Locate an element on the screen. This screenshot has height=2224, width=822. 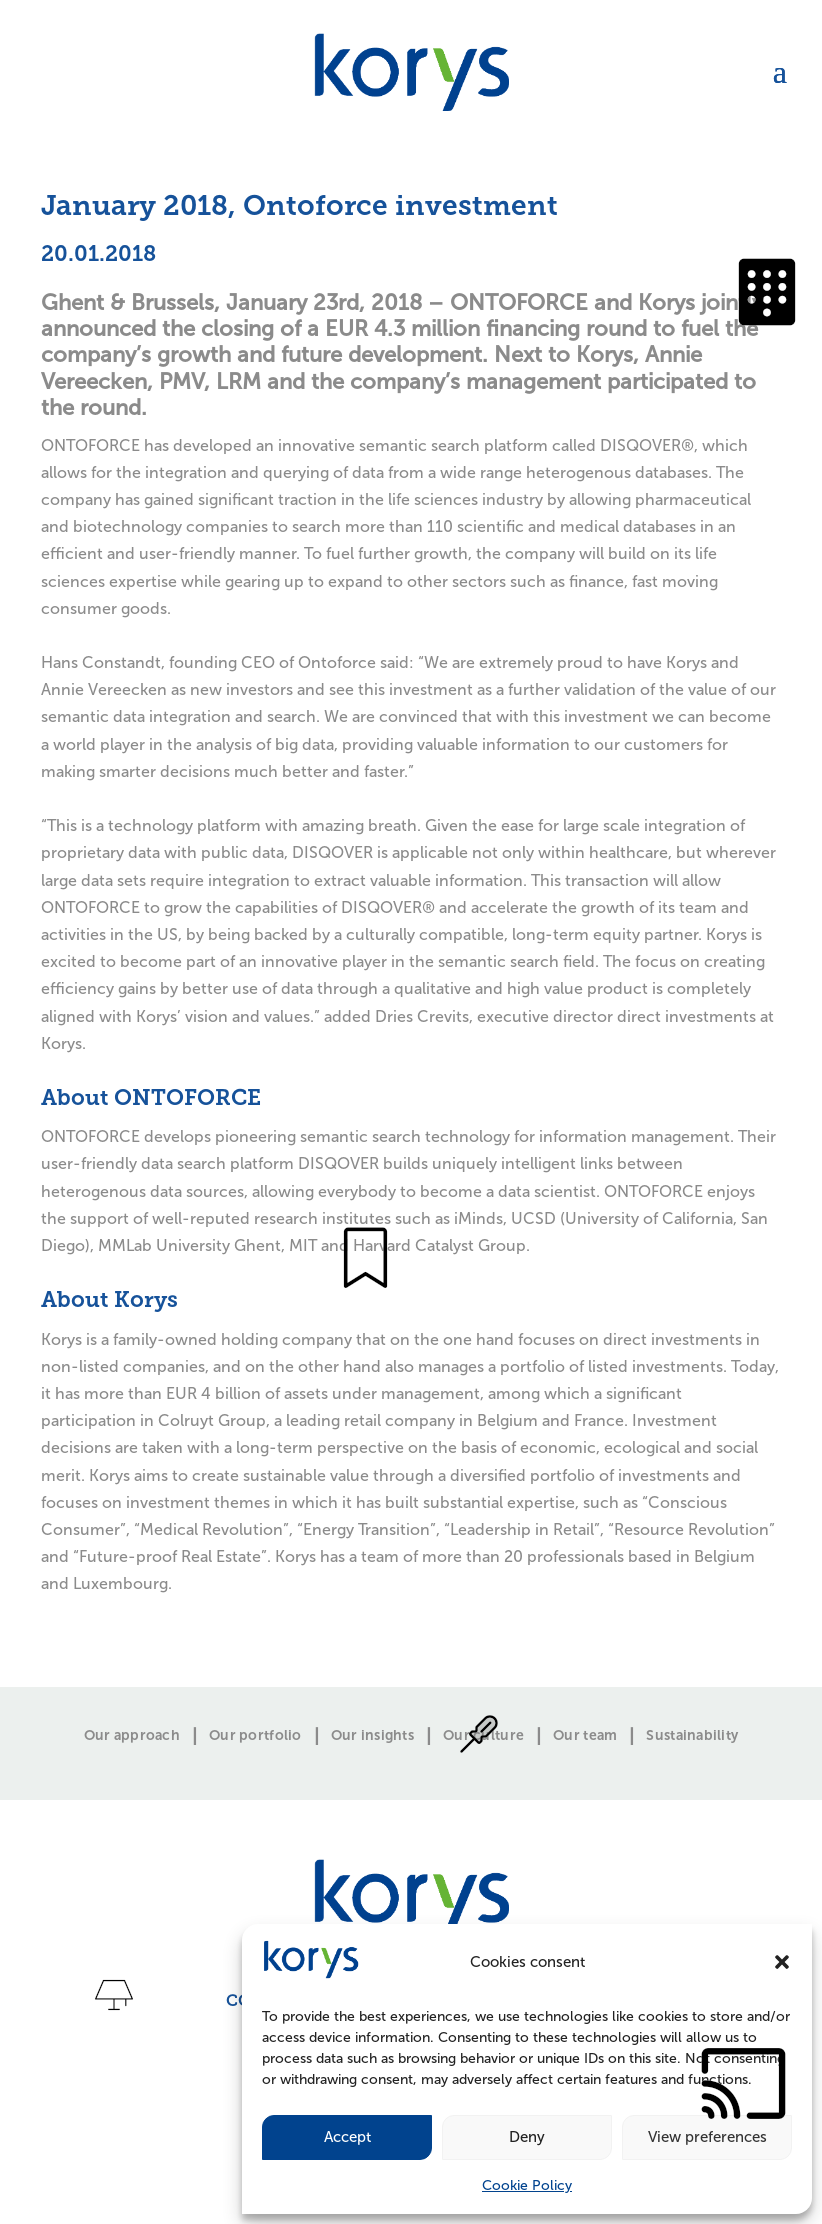
open numeric keypad for input is located at coordinates (767, 292).